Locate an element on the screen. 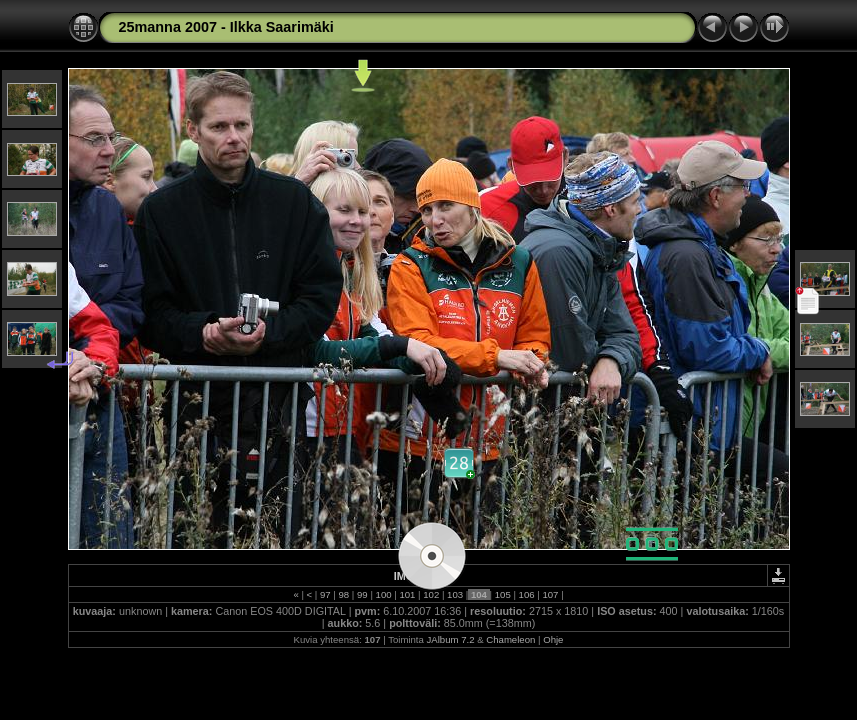  create a new calendar appointment is located at coordinates (459, 463).